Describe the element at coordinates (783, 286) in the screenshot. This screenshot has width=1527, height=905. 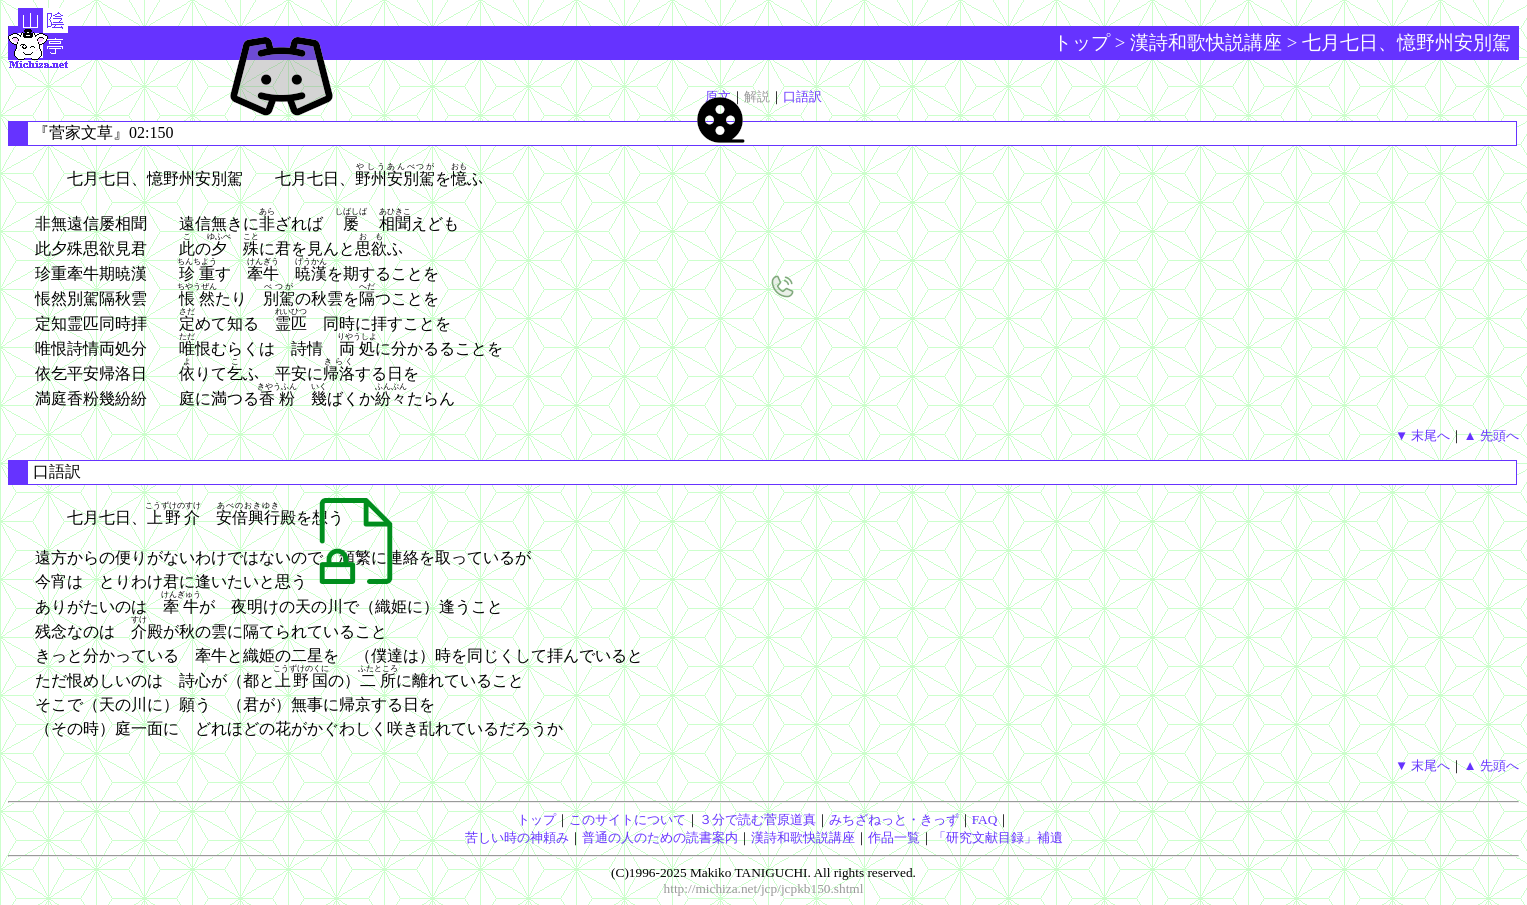
I see `make a phone call` at that location.